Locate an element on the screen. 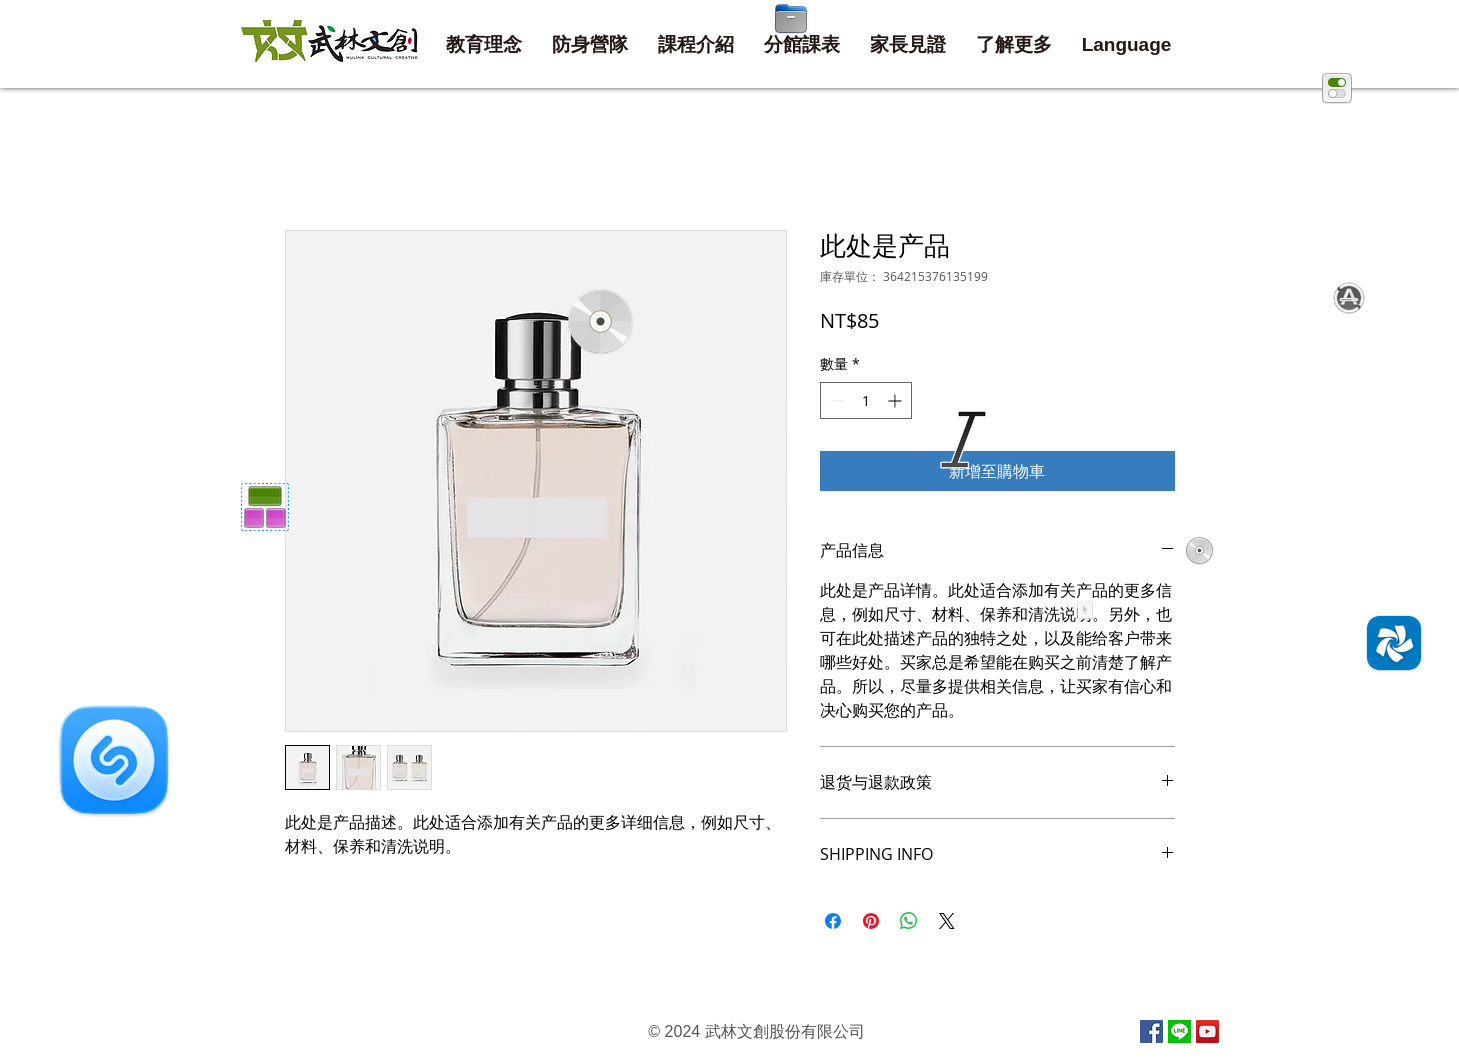 The image size is (1459, 1060). open the nautilus file manager is located at coordinates (791, 18).